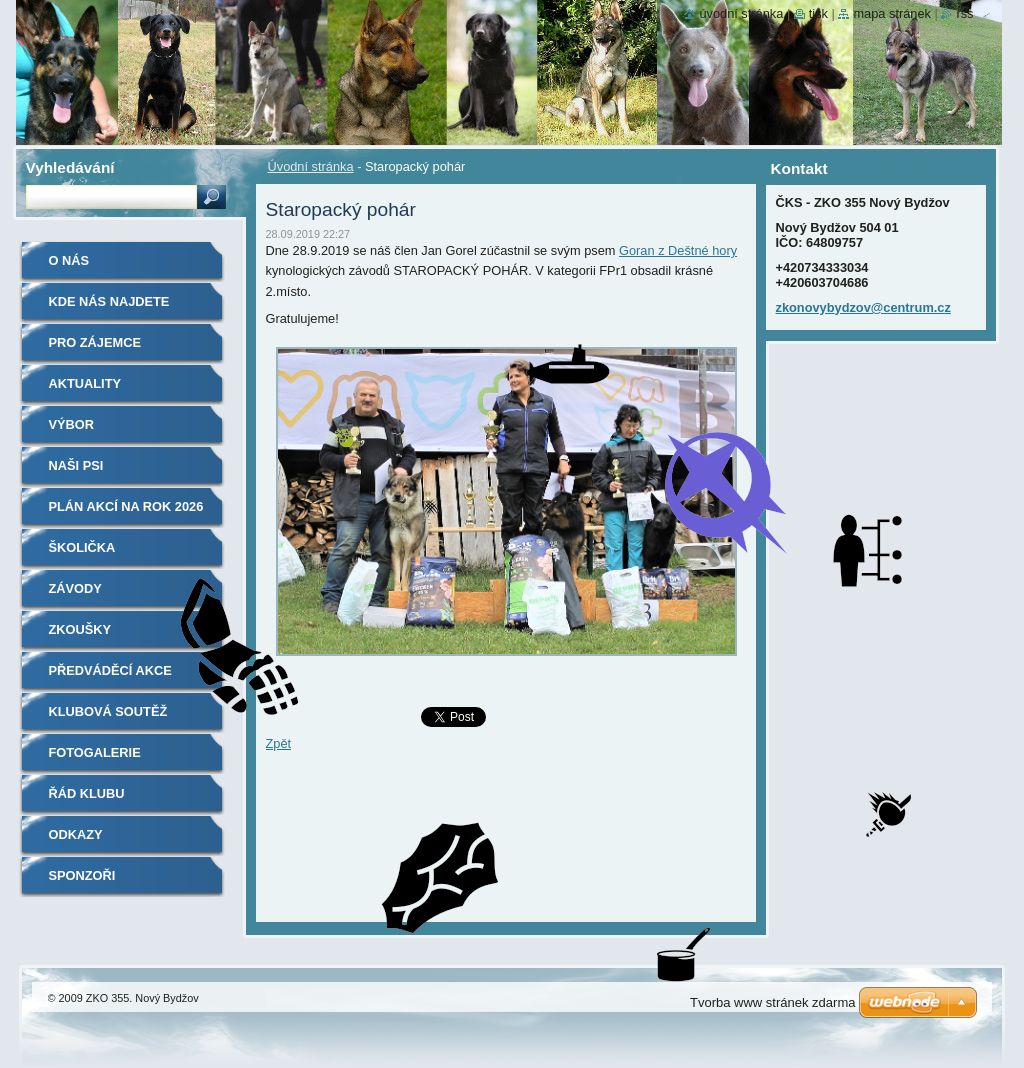 Image resolution: width=1024 pixels, height=1068 pixels. Describe the element at coordinates (431, 507) in the screenshot. I see `attack or slash action in a game` at that location.